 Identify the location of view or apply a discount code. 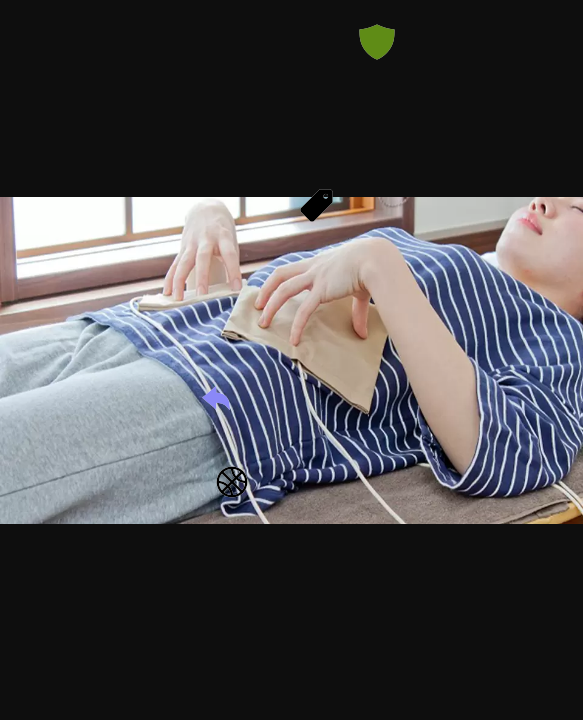
(316, 205).